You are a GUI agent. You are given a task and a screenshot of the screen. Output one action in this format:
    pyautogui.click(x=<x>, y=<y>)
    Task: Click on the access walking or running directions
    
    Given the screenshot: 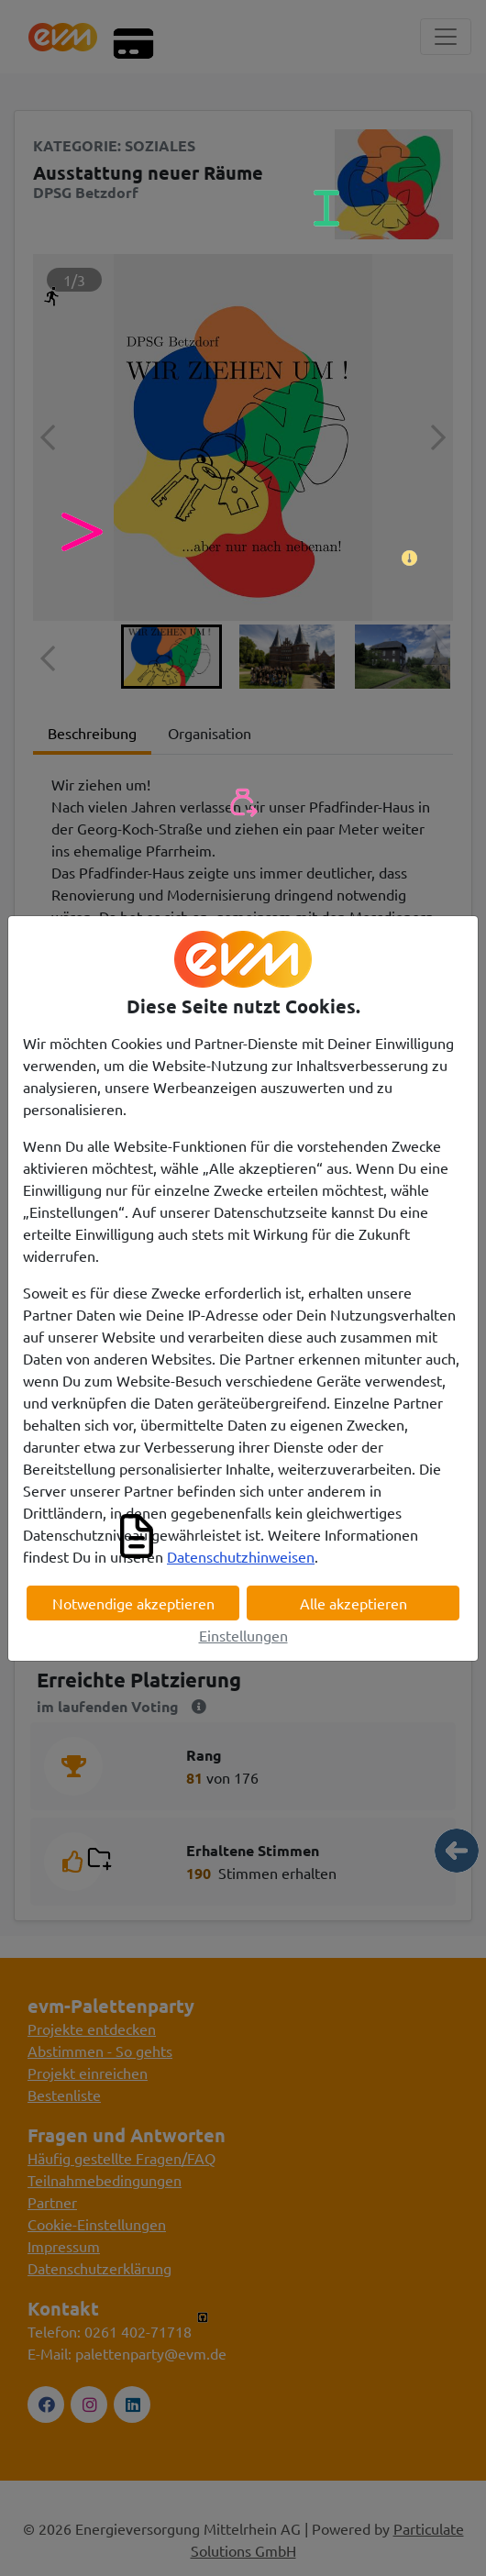 What is the action you would take?
    pyautogui.click(x=52, y=296)
    